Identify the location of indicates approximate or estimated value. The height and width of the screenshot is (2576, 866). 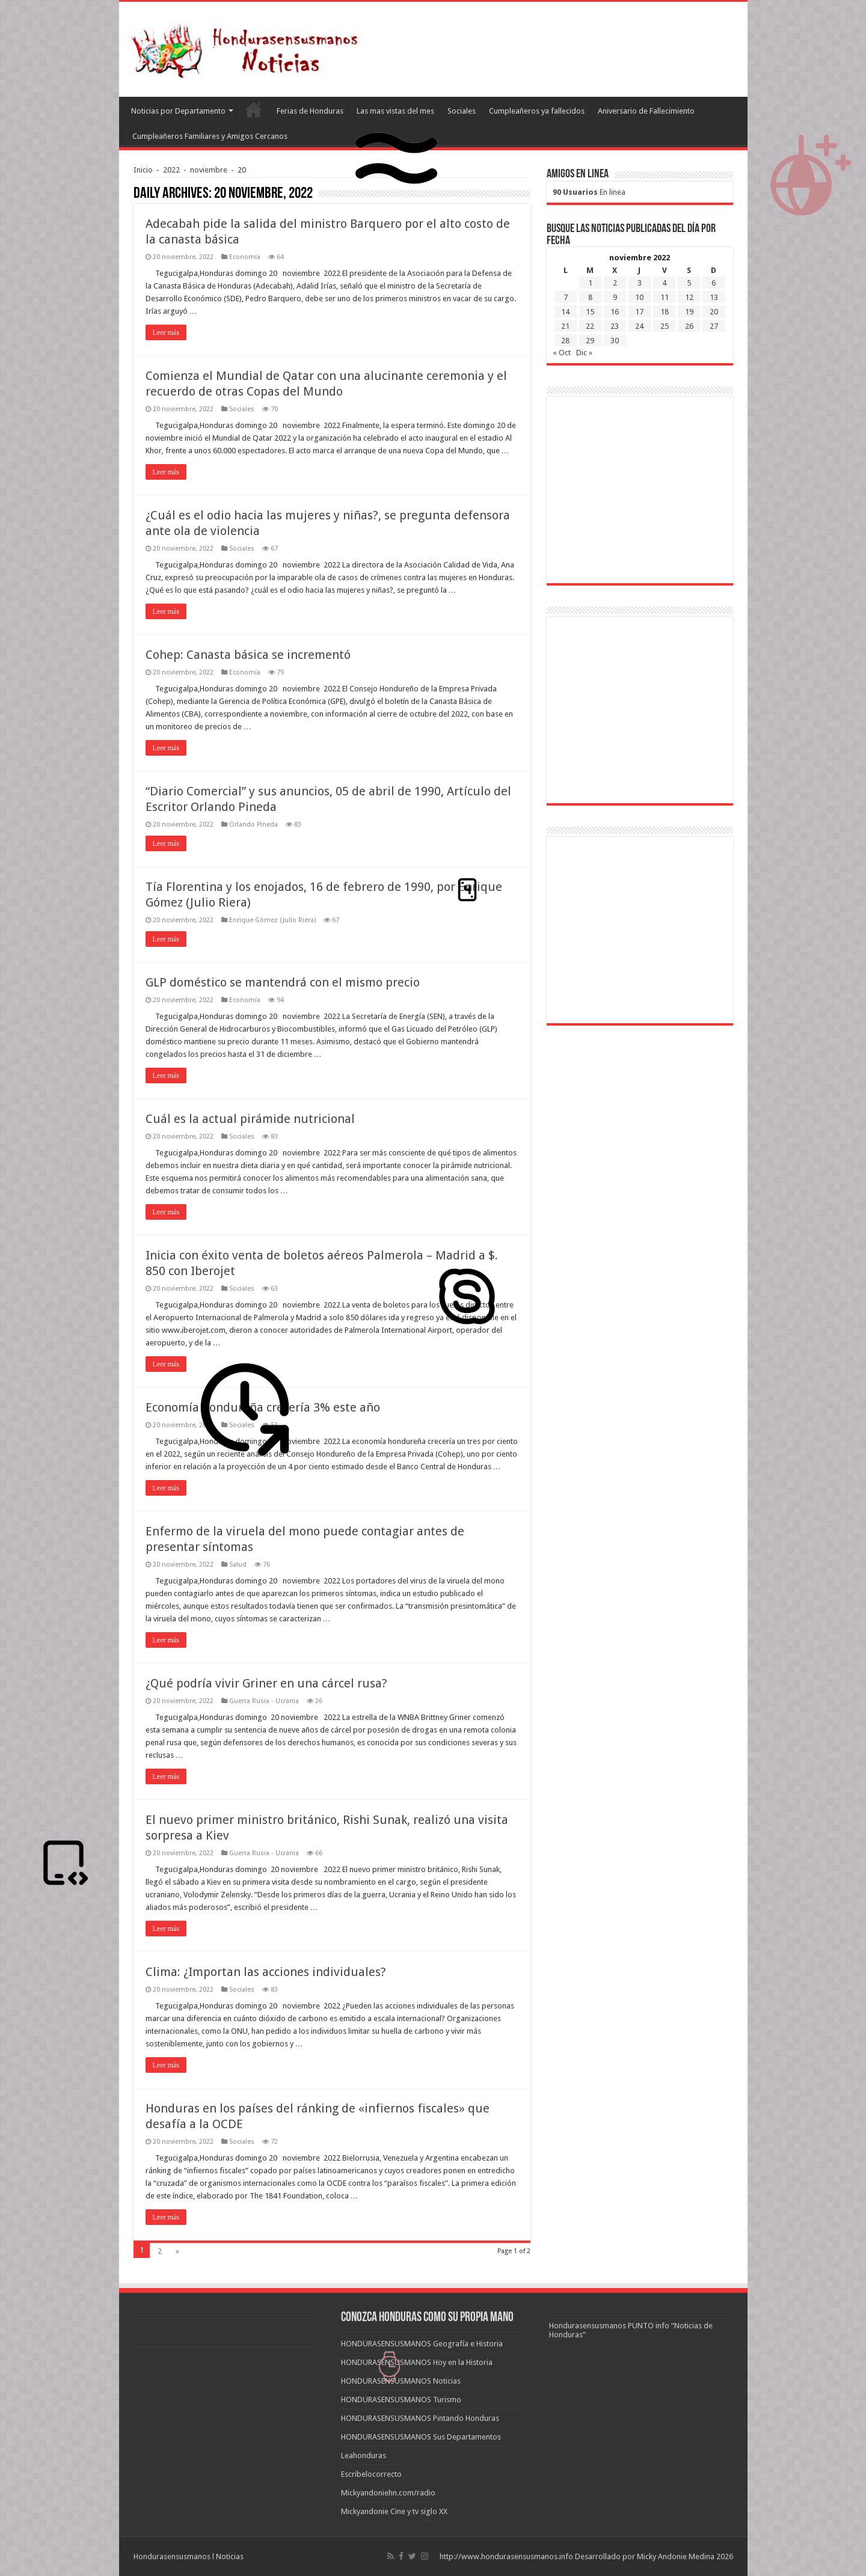
(396, 158).